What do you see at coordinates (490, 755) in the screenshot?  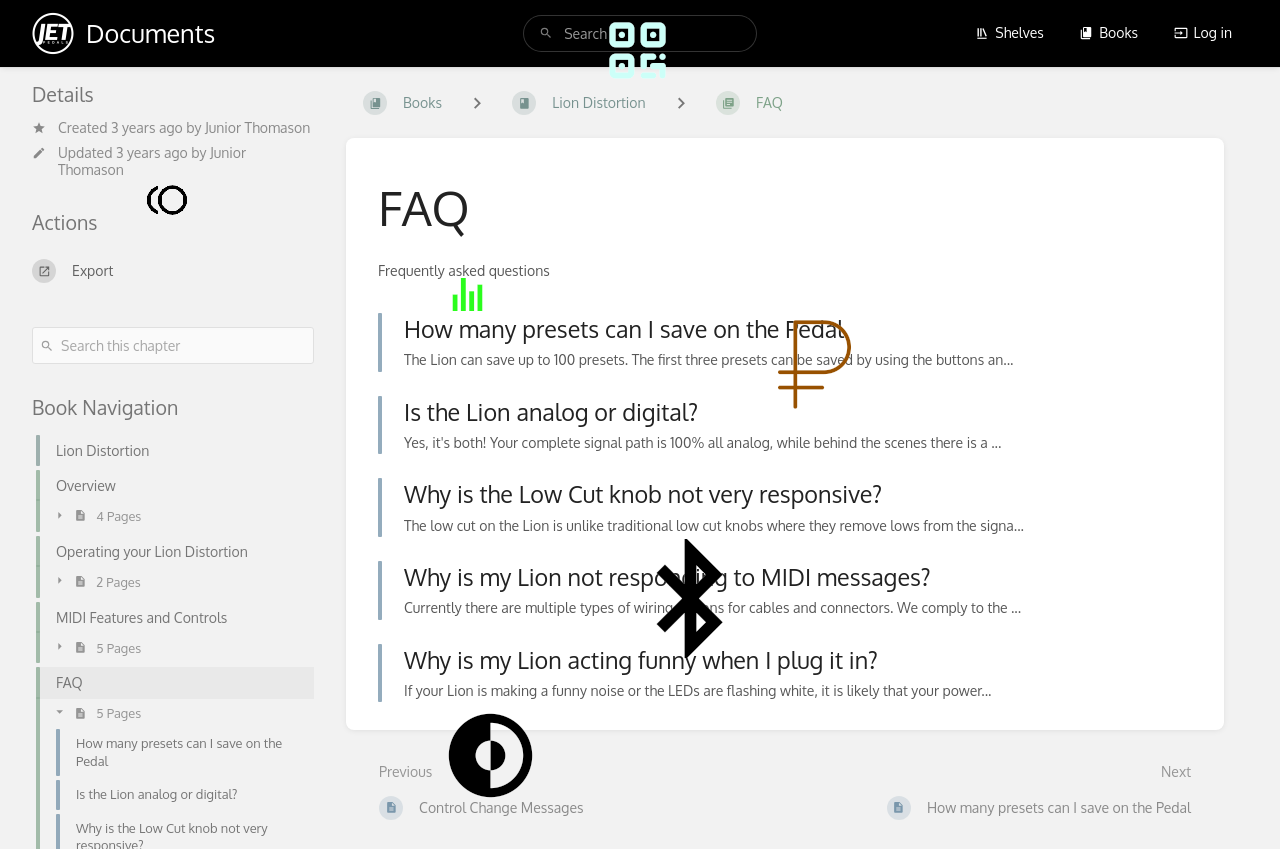 I see `toggle invert colors mode` at bounding box center [490, 755].